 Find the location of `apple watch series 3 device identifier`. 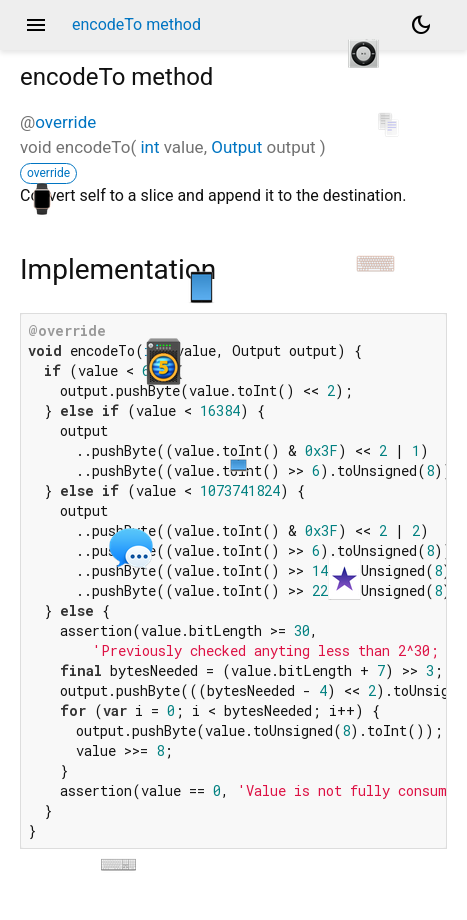

apple watch series 3 device identifier is located at coordinates (42, 199).